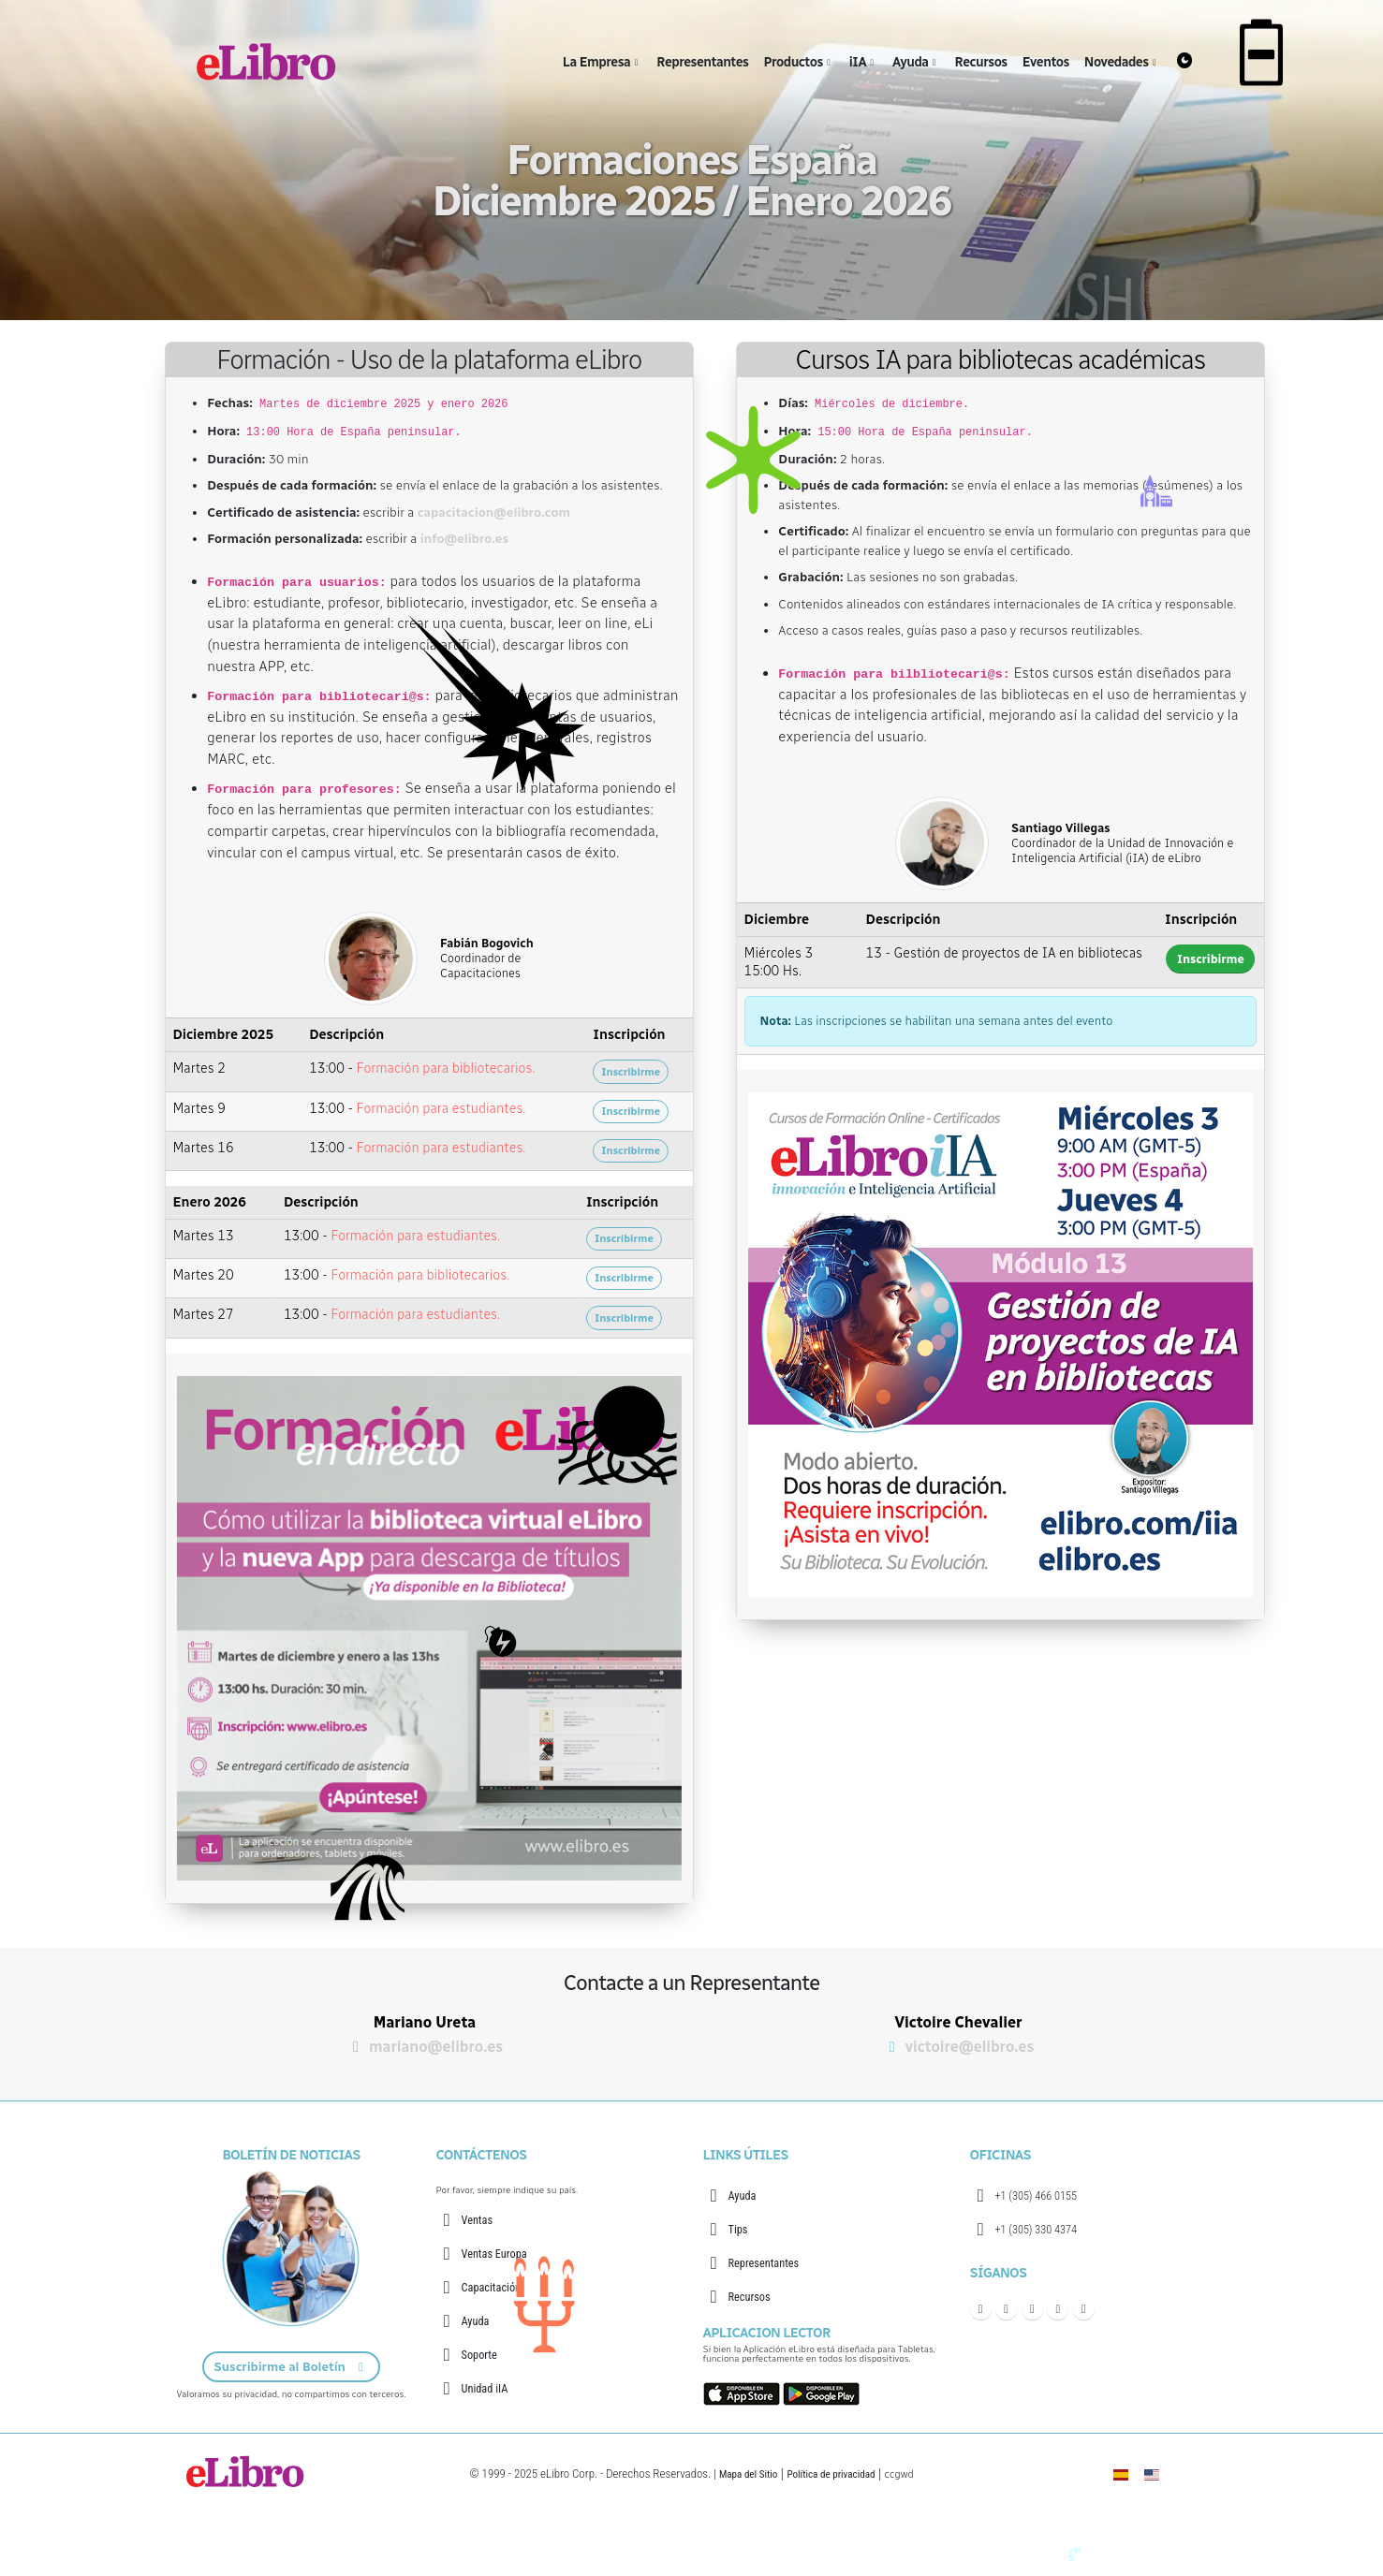 This screenshot has width=1383, height=2576. Describe the element at coordinates (1156, 490) in the screenshot. I see `locate nearby churches or places of worship` at that location.